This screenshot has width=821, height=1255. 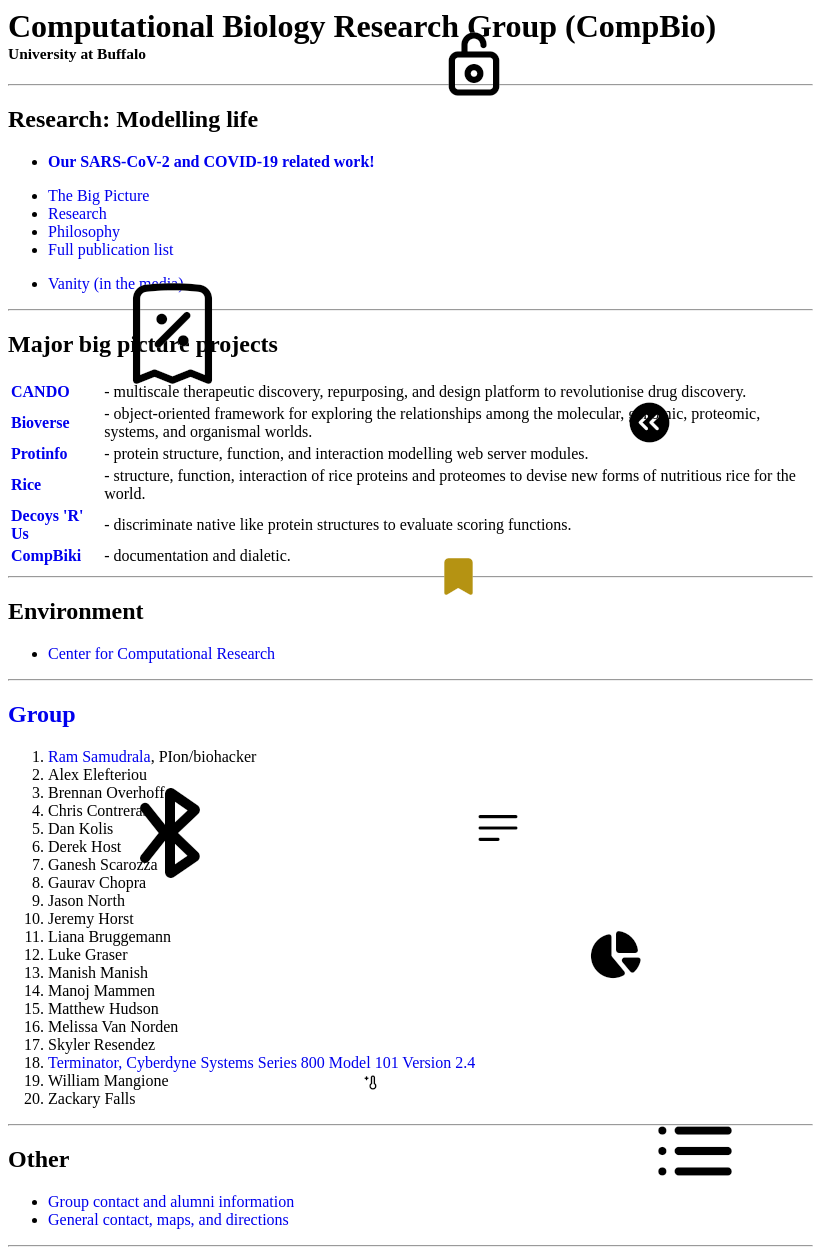 I want to click on go back to the beginning, so click(x=649, y=422).